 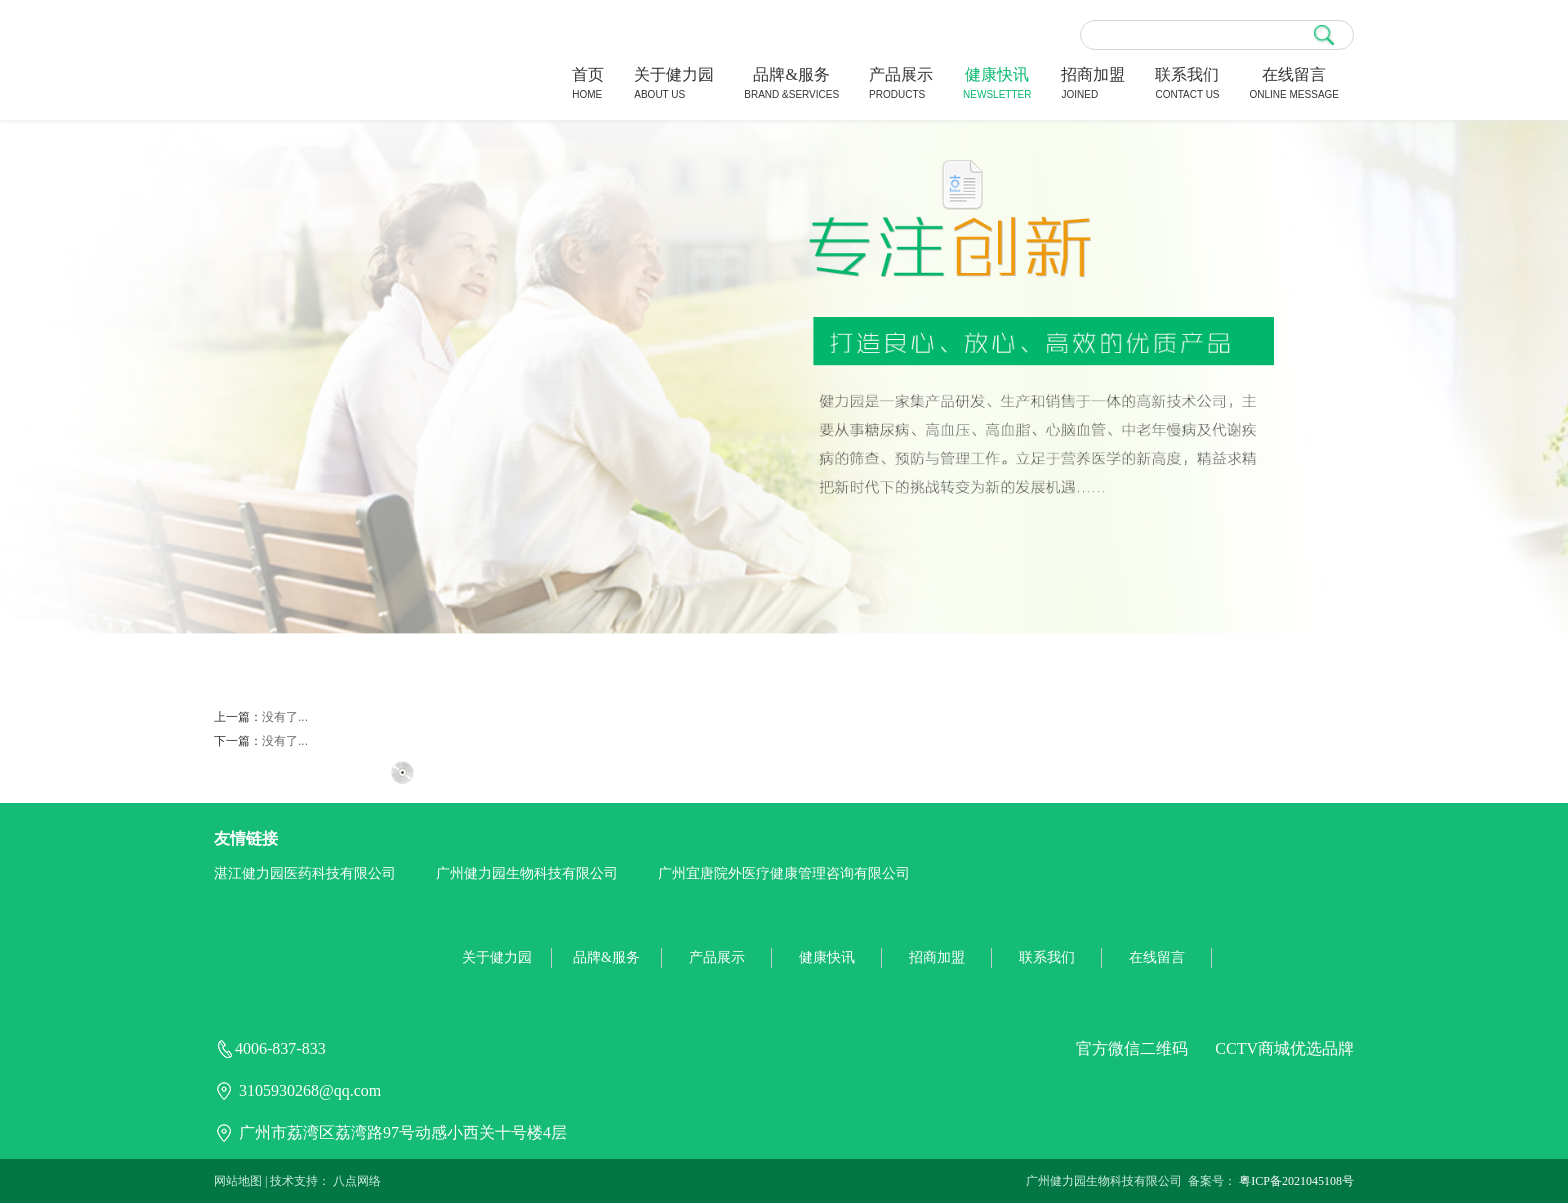 What do you see at coordinates (402, 772) in the screenshot?
I see `indicates a DVD-ROM drive or disc` at bounding box center [402, 772].